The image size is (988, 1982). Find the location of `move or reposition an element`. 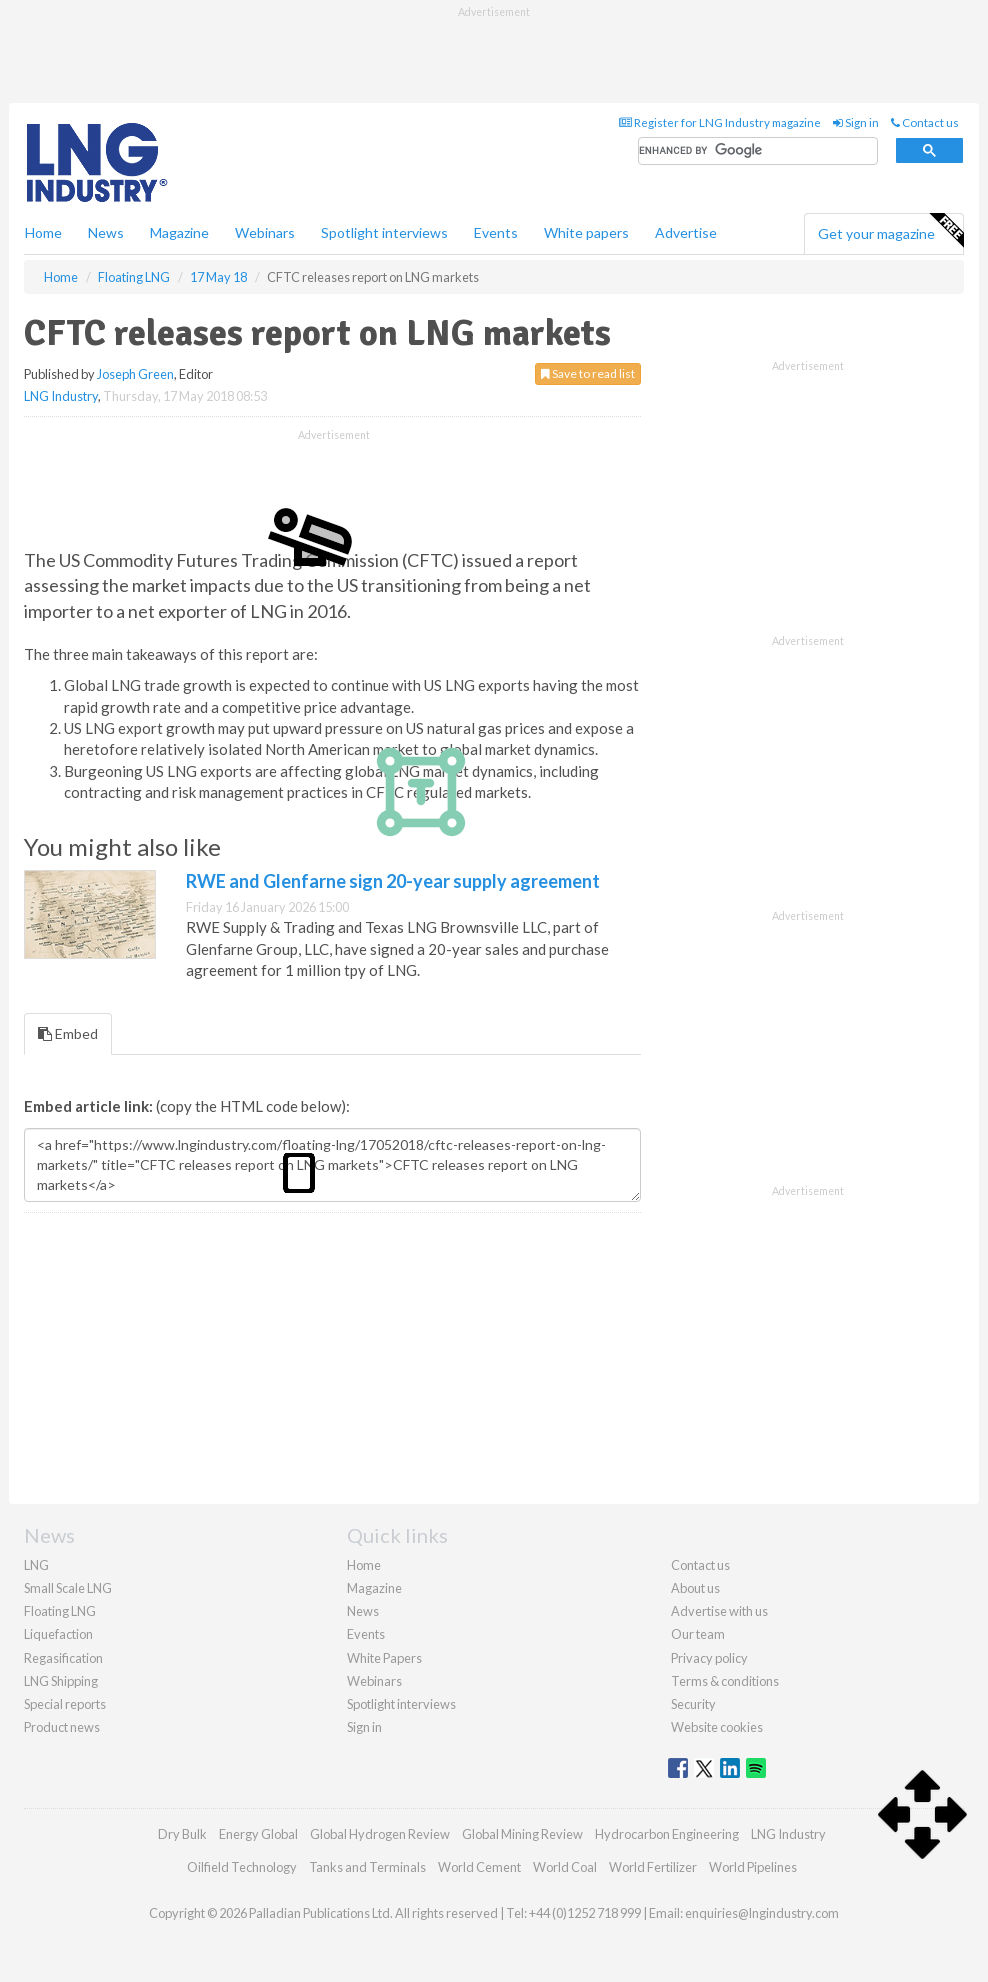

move or reposition an element is located at coordinates (922, 1814).